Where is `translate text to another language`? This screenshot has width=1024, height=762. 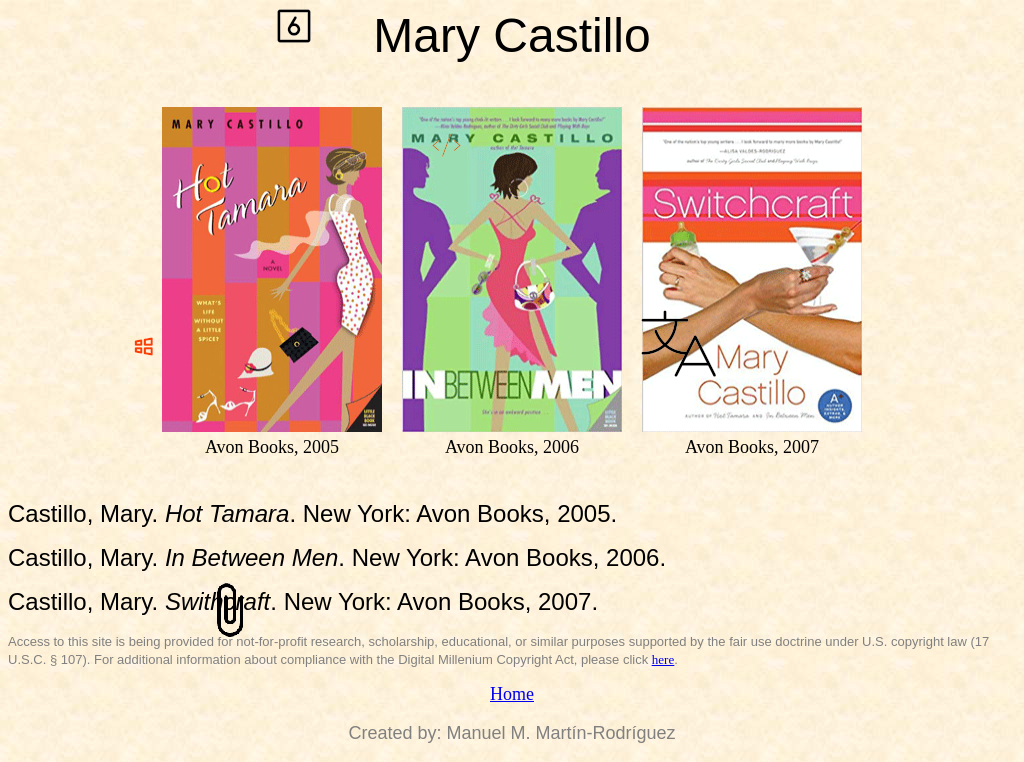 translate text to another language is located at coordinates (676, 345).